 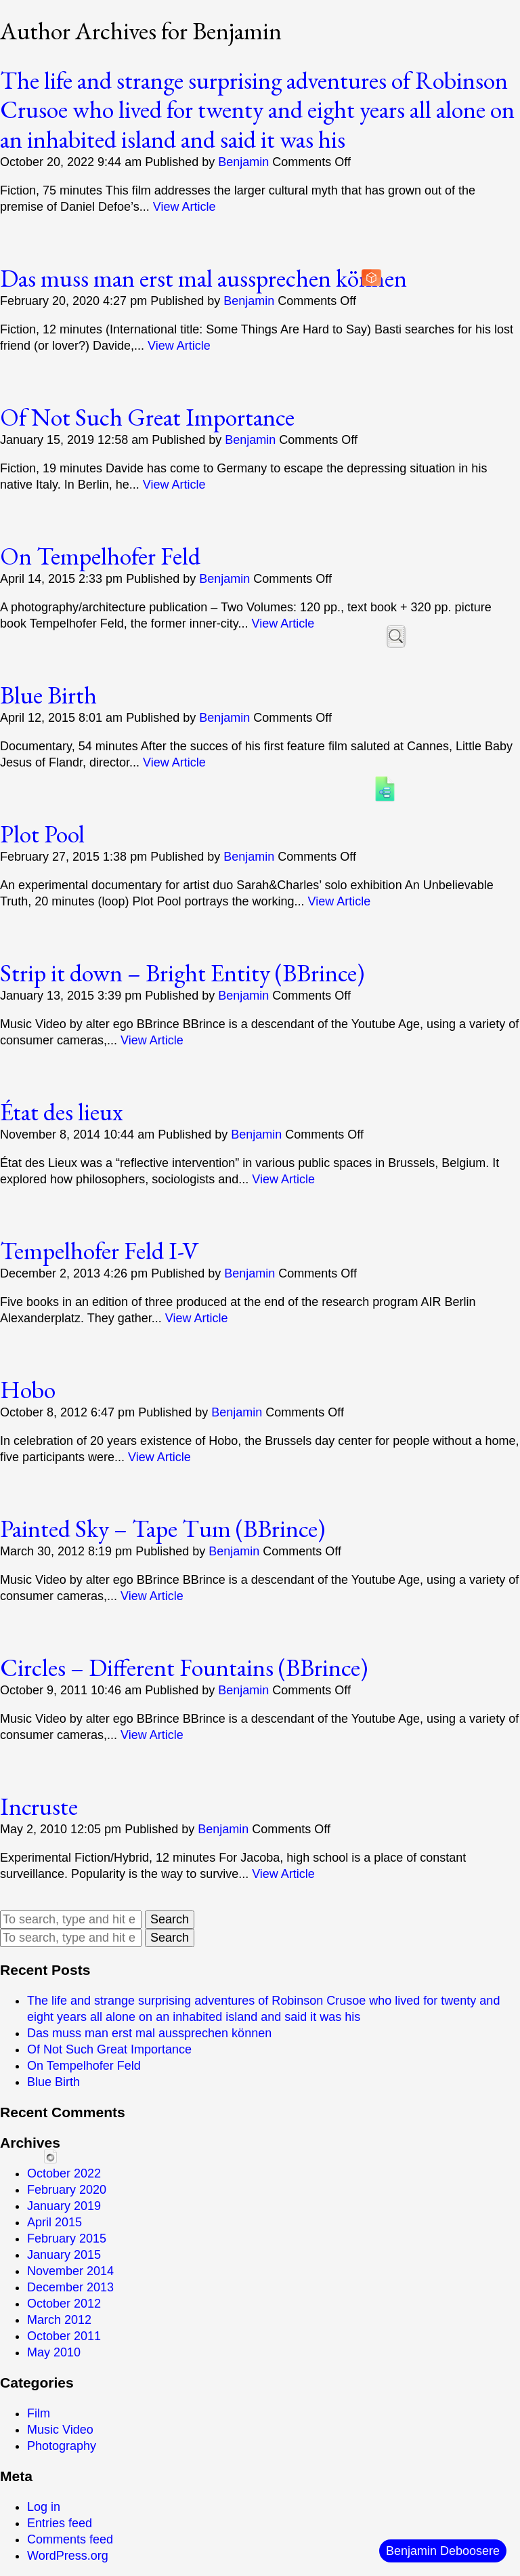 I want to click on indicates a JSON file type, so click(x=50, y=2156).